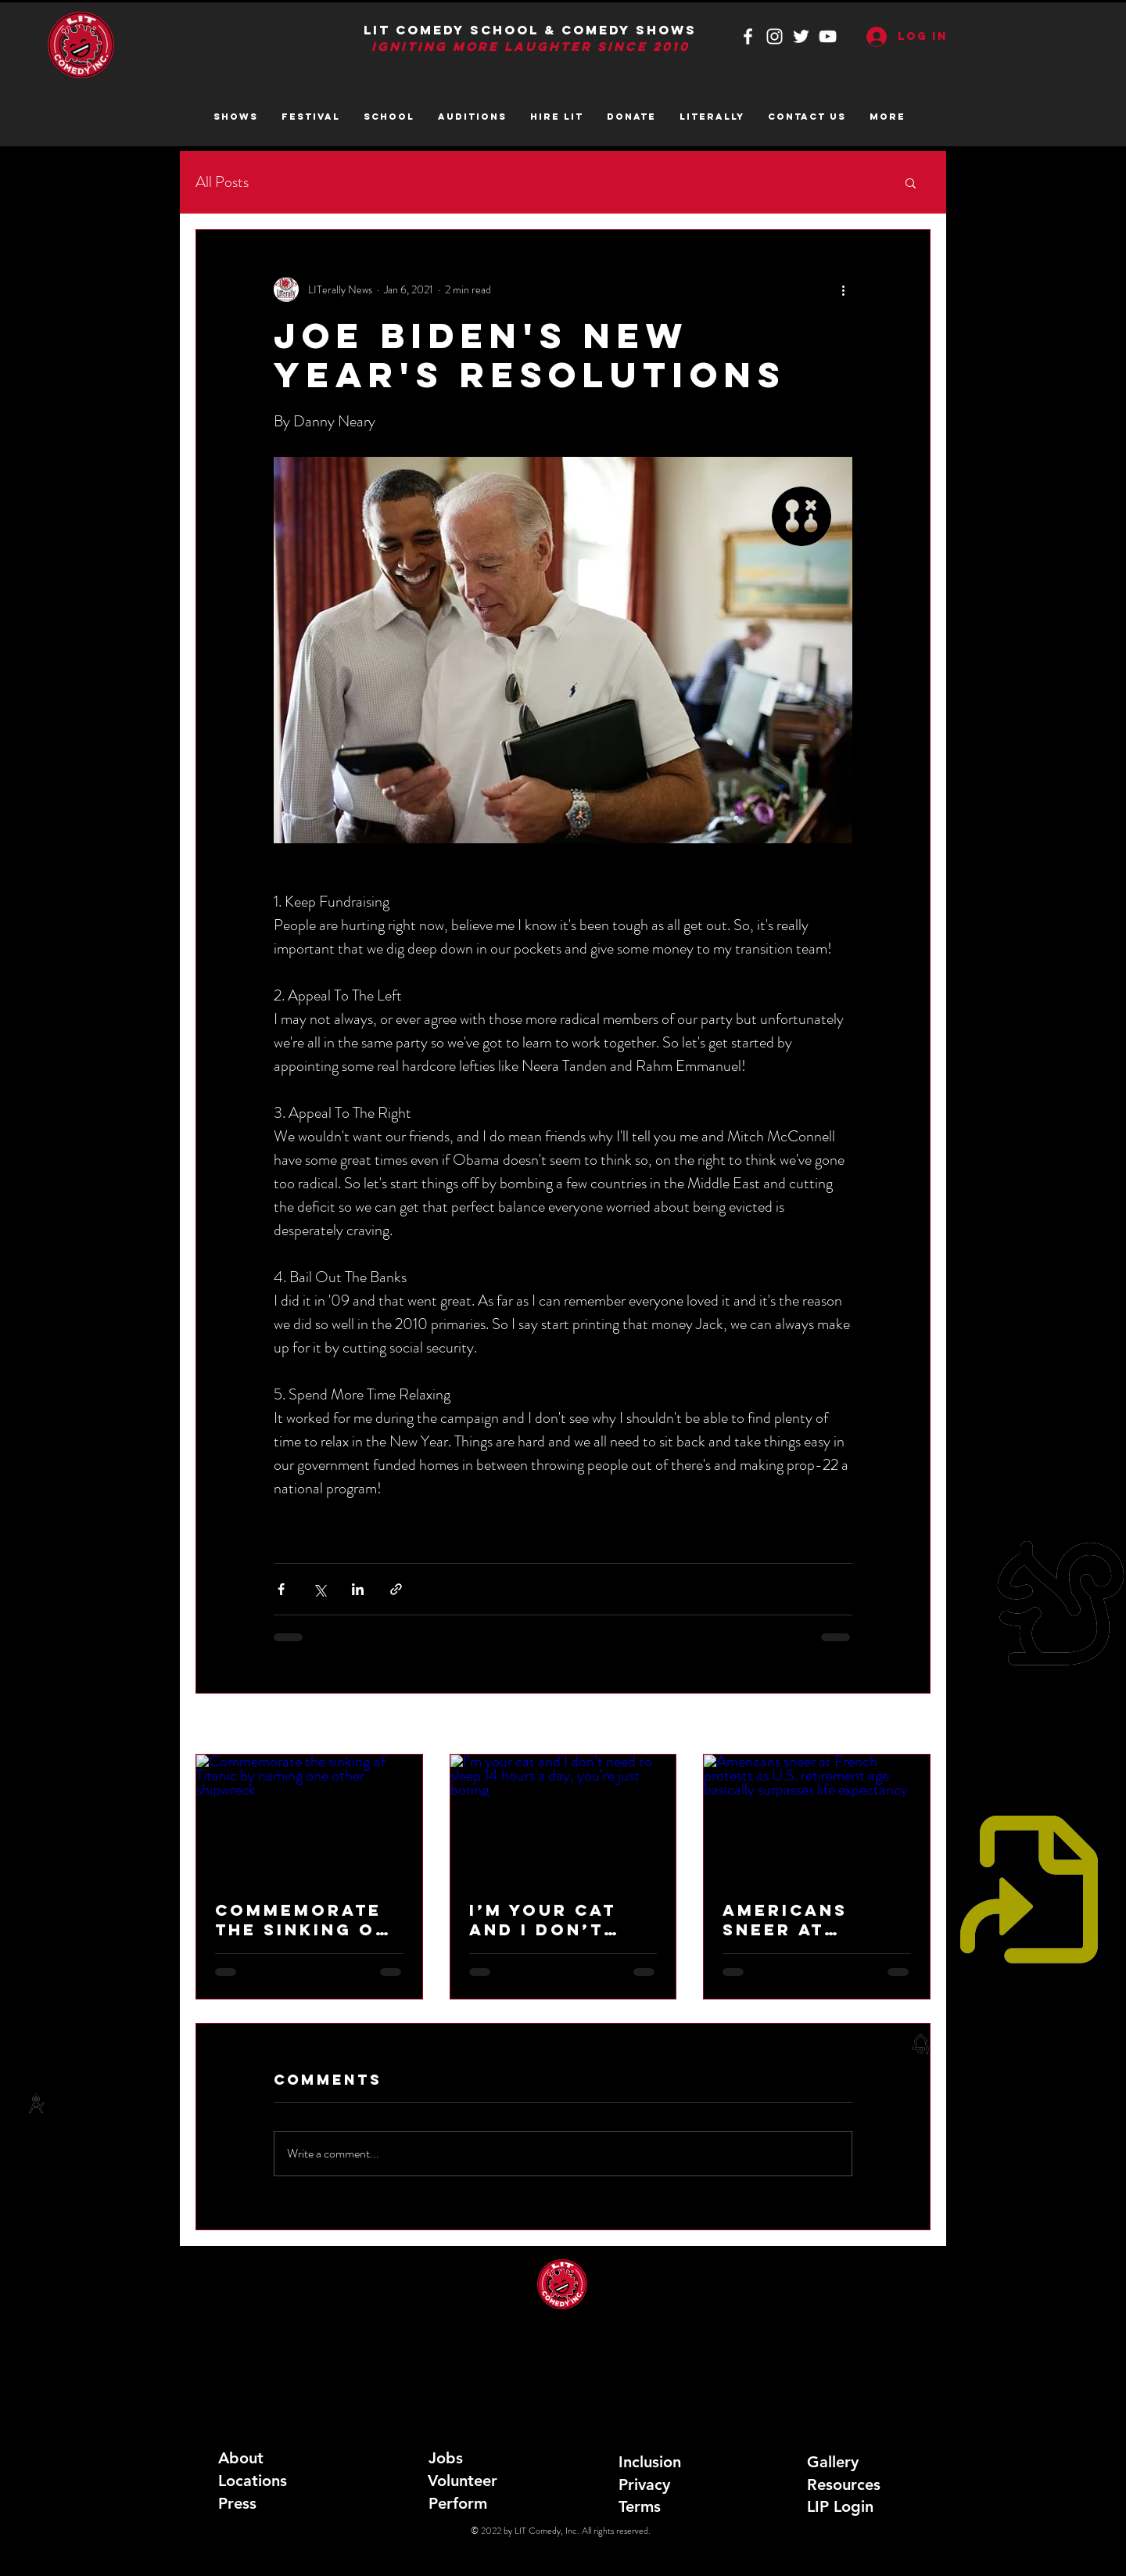 This screenshot has width=1126, height=2576. Describe the element at coordinates (1057, 1607) in the screenshot. I see `view stashed or cached content` at that location.